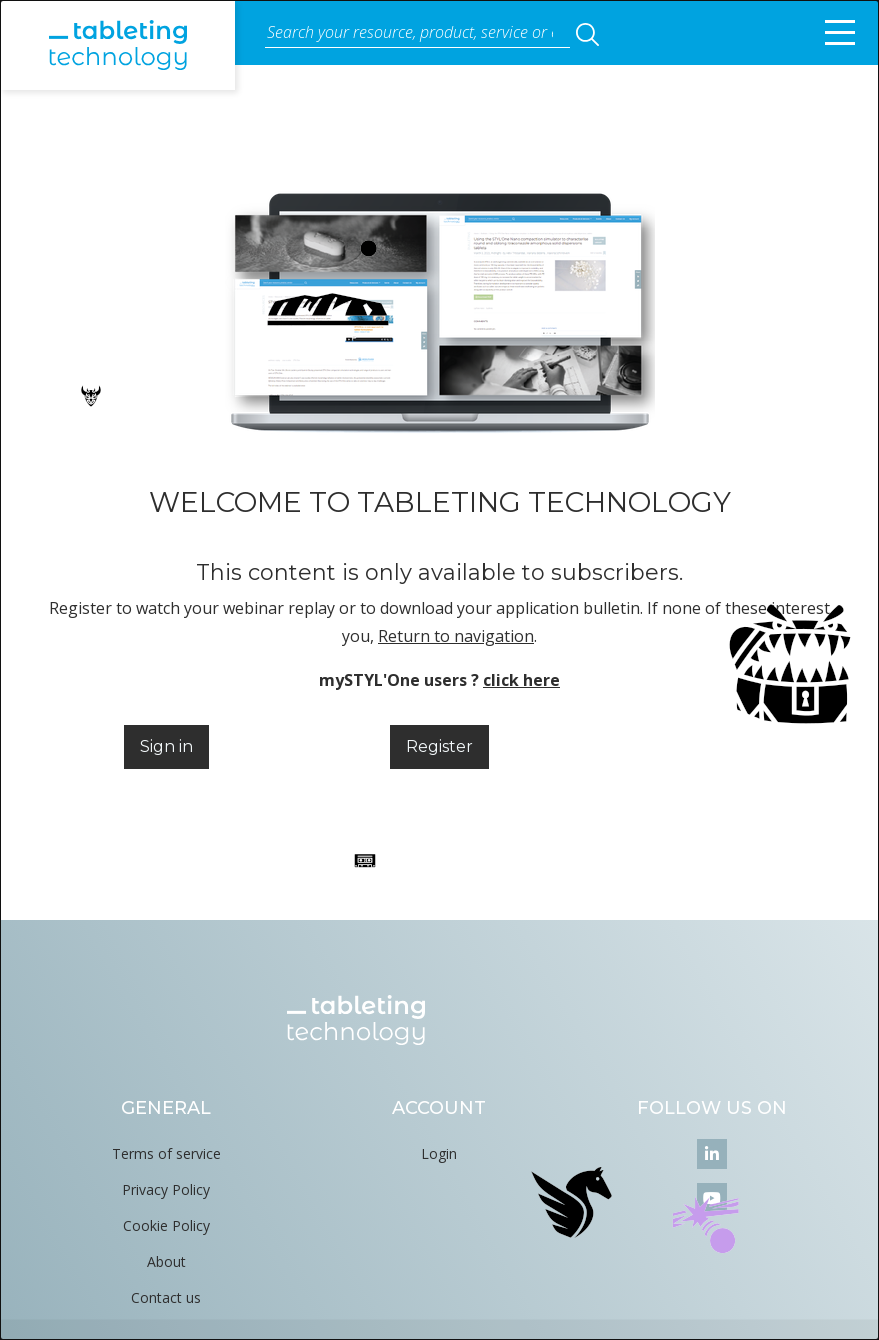 This screenshot has height=1340, width=879. What do you see at coordinates (790, 664) in the screenshot?
I see `a trapped or dangerous treasure chest in a game` at bounding box center [790, 664].